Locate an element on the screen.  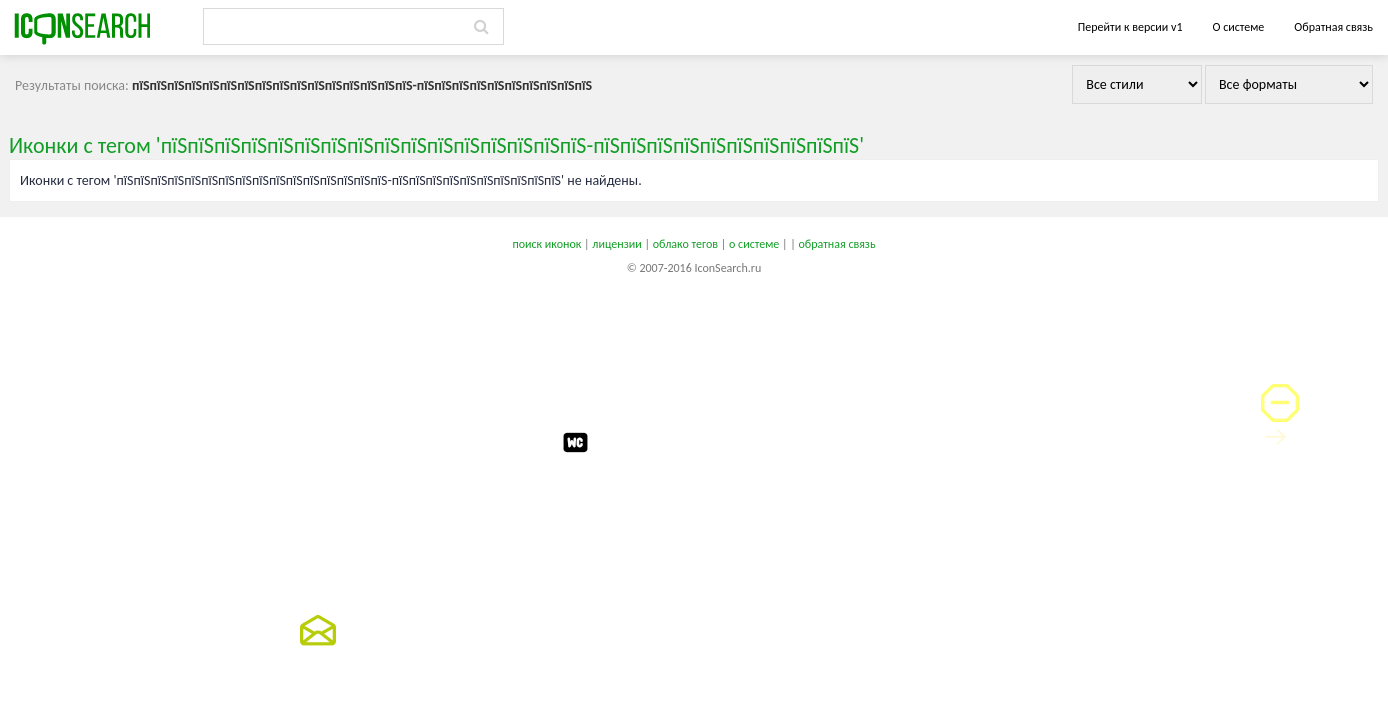
navigate to the next item or page is located at coordinates (1275, 436).